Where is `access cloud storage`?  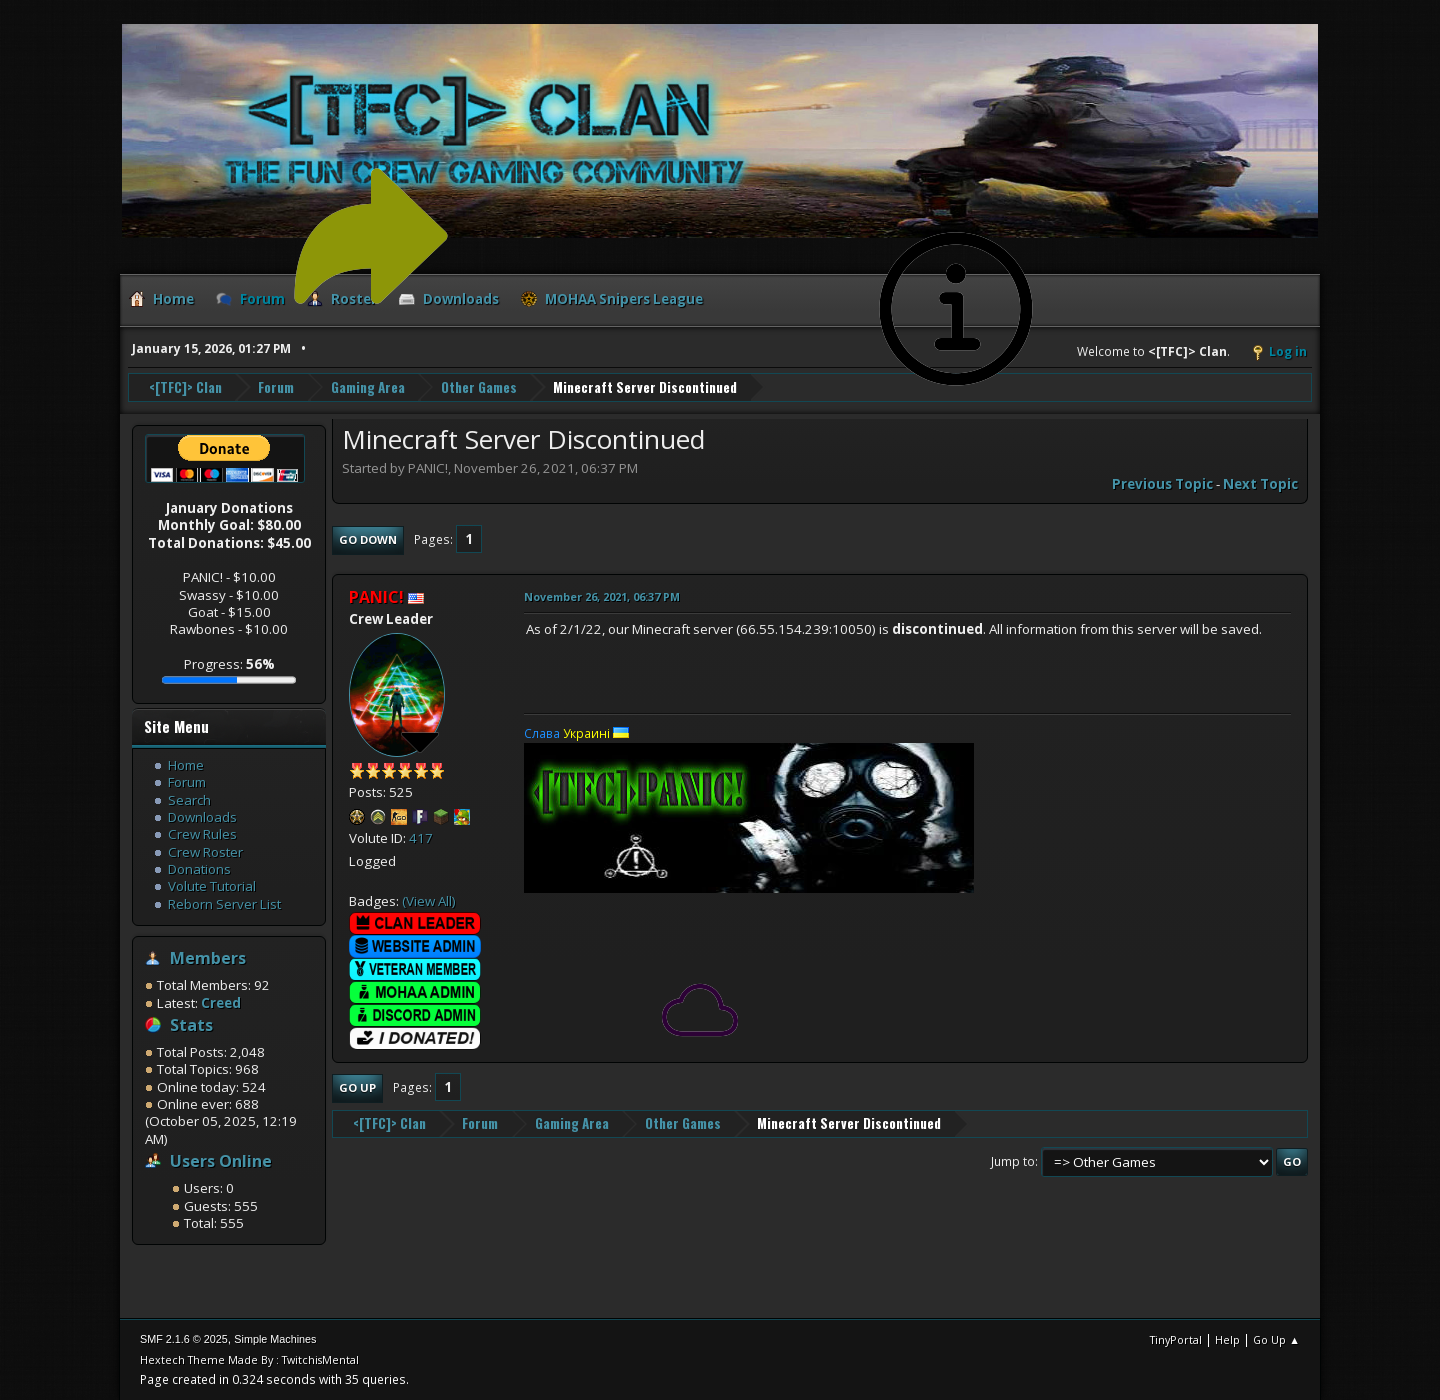
access cloud storage is located at coordinates (700, 1010).